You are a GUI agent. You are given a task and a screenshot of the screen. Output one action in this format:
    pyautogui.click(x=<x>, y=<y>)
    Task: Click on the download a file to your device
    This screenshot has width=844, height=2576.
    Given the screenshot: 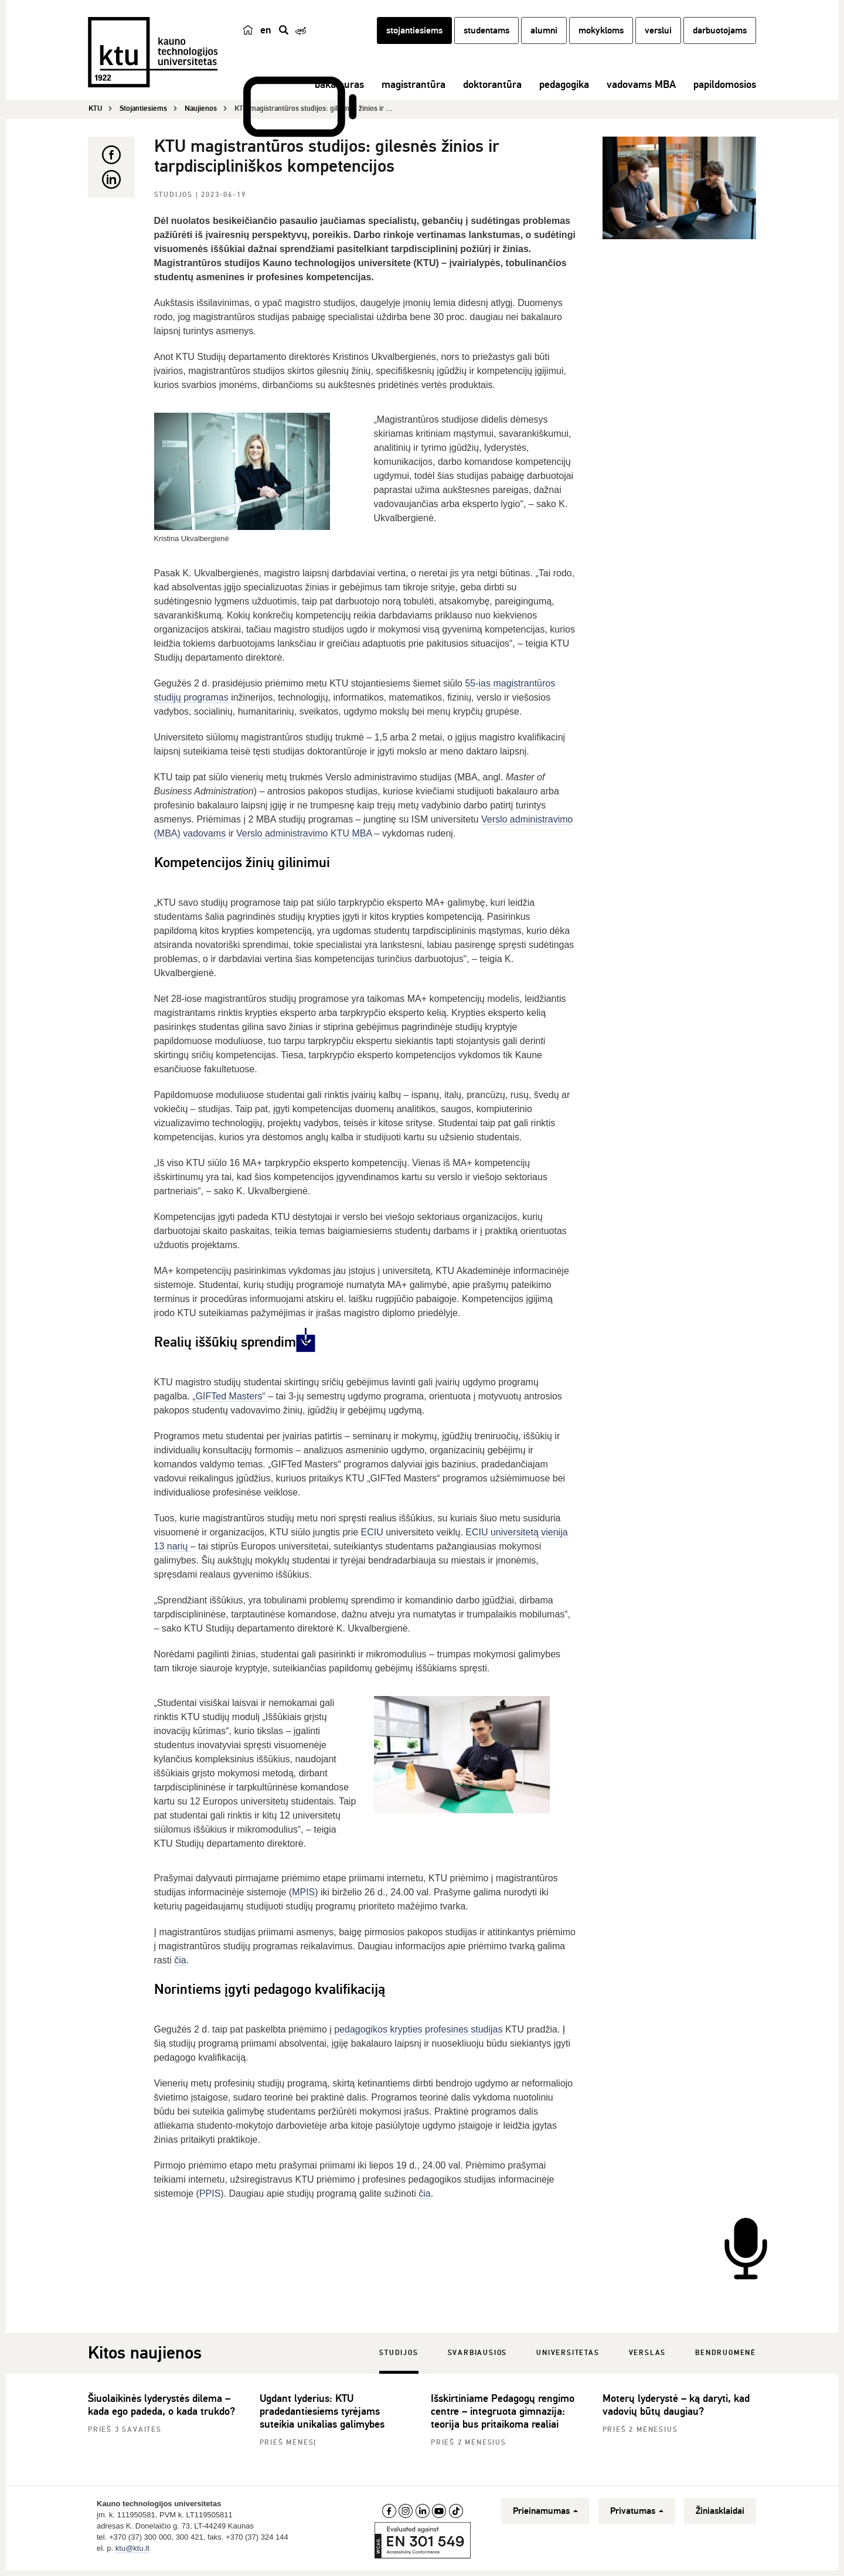 What is the action you would take?
    pyautogui.click(x=305, y=1340)
    